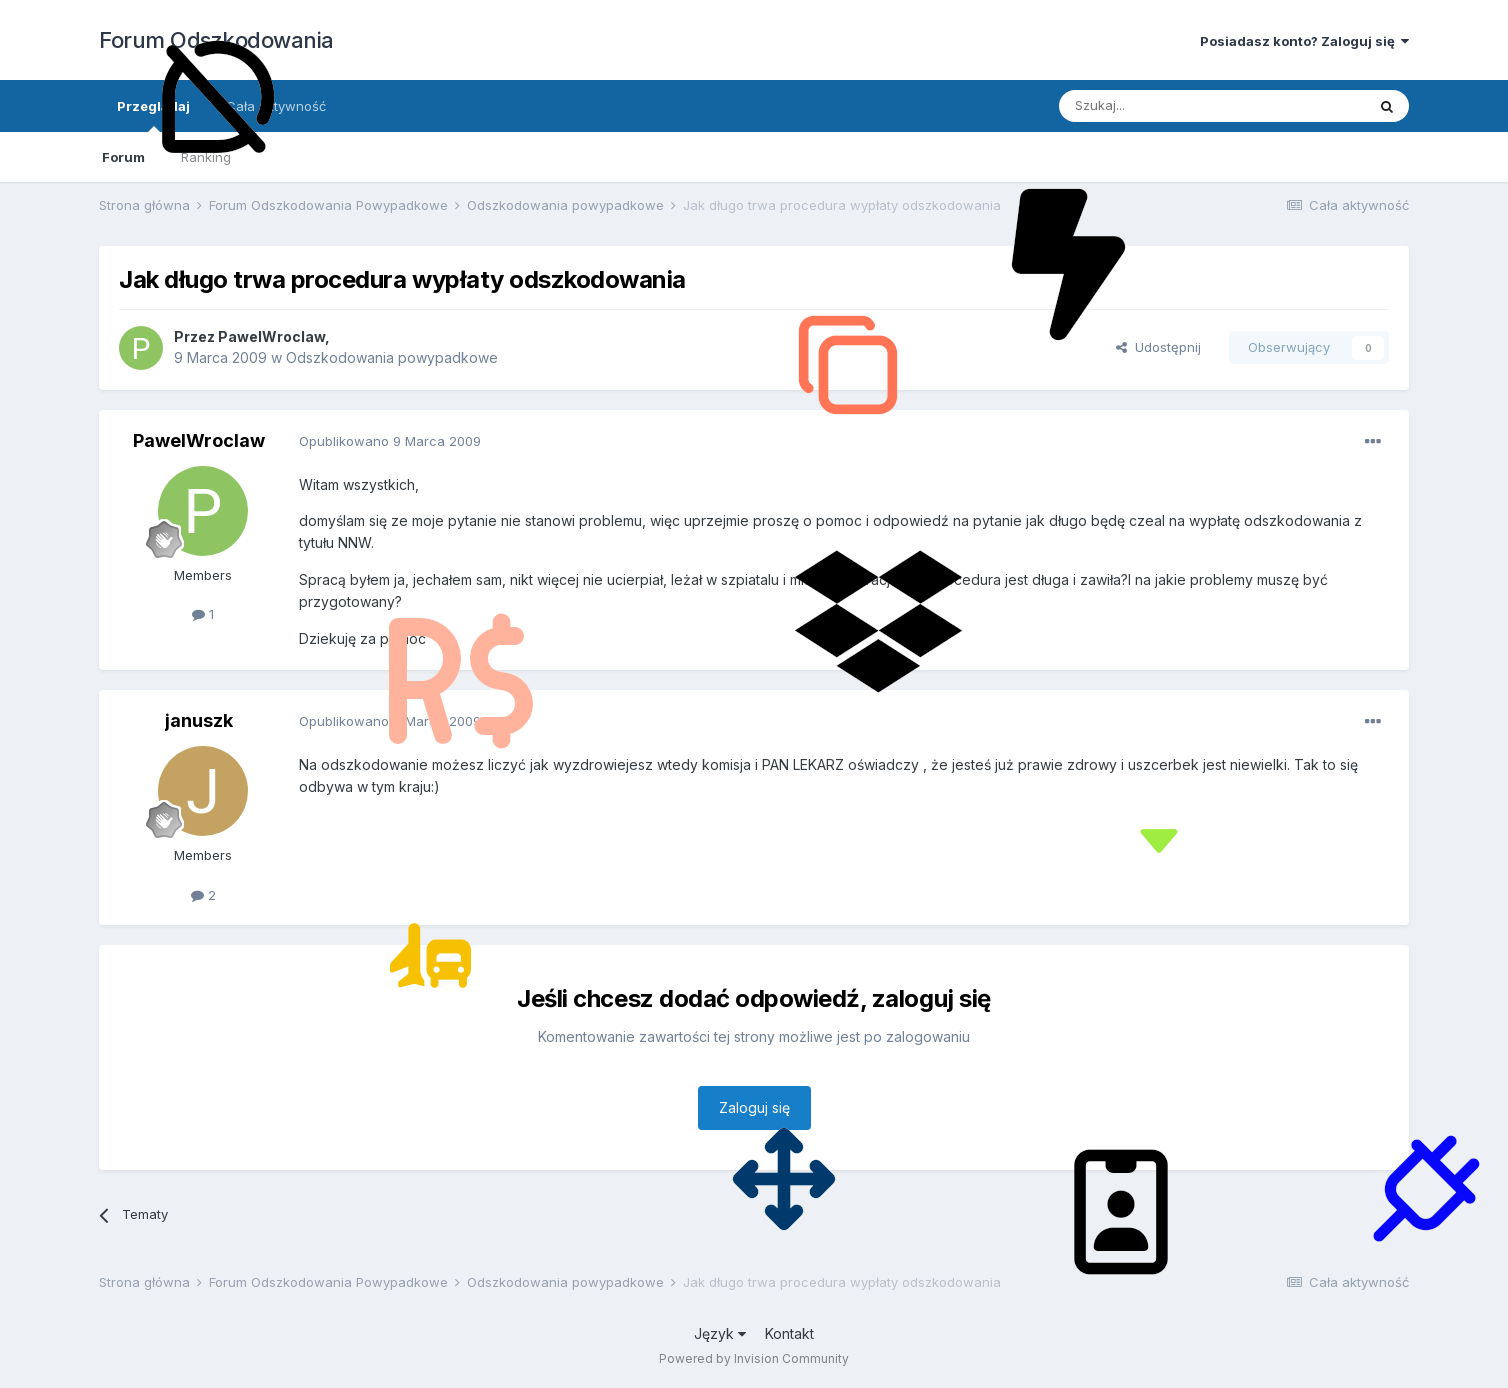  What do you see at coordinates (1068, 264) in the screenshot?
I see `indicates flash or quick action mode` at bounding box center [1068, 264].